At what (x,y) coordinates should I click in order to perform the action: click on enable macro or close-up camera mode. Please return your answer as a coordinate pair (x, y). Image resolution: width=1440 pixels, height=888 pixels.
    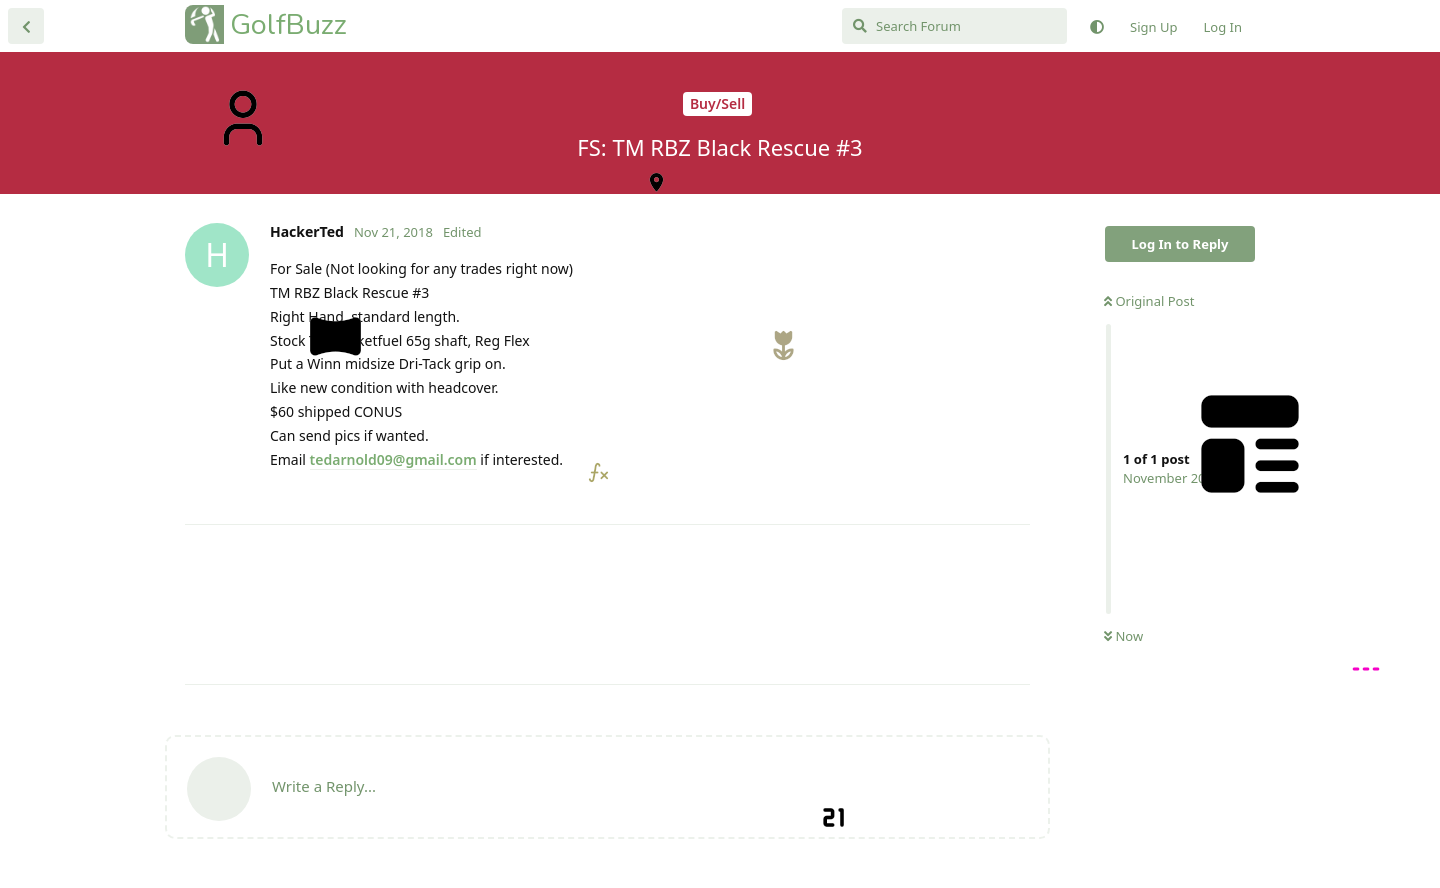
    Looking at the image, I should click on (783, 345).